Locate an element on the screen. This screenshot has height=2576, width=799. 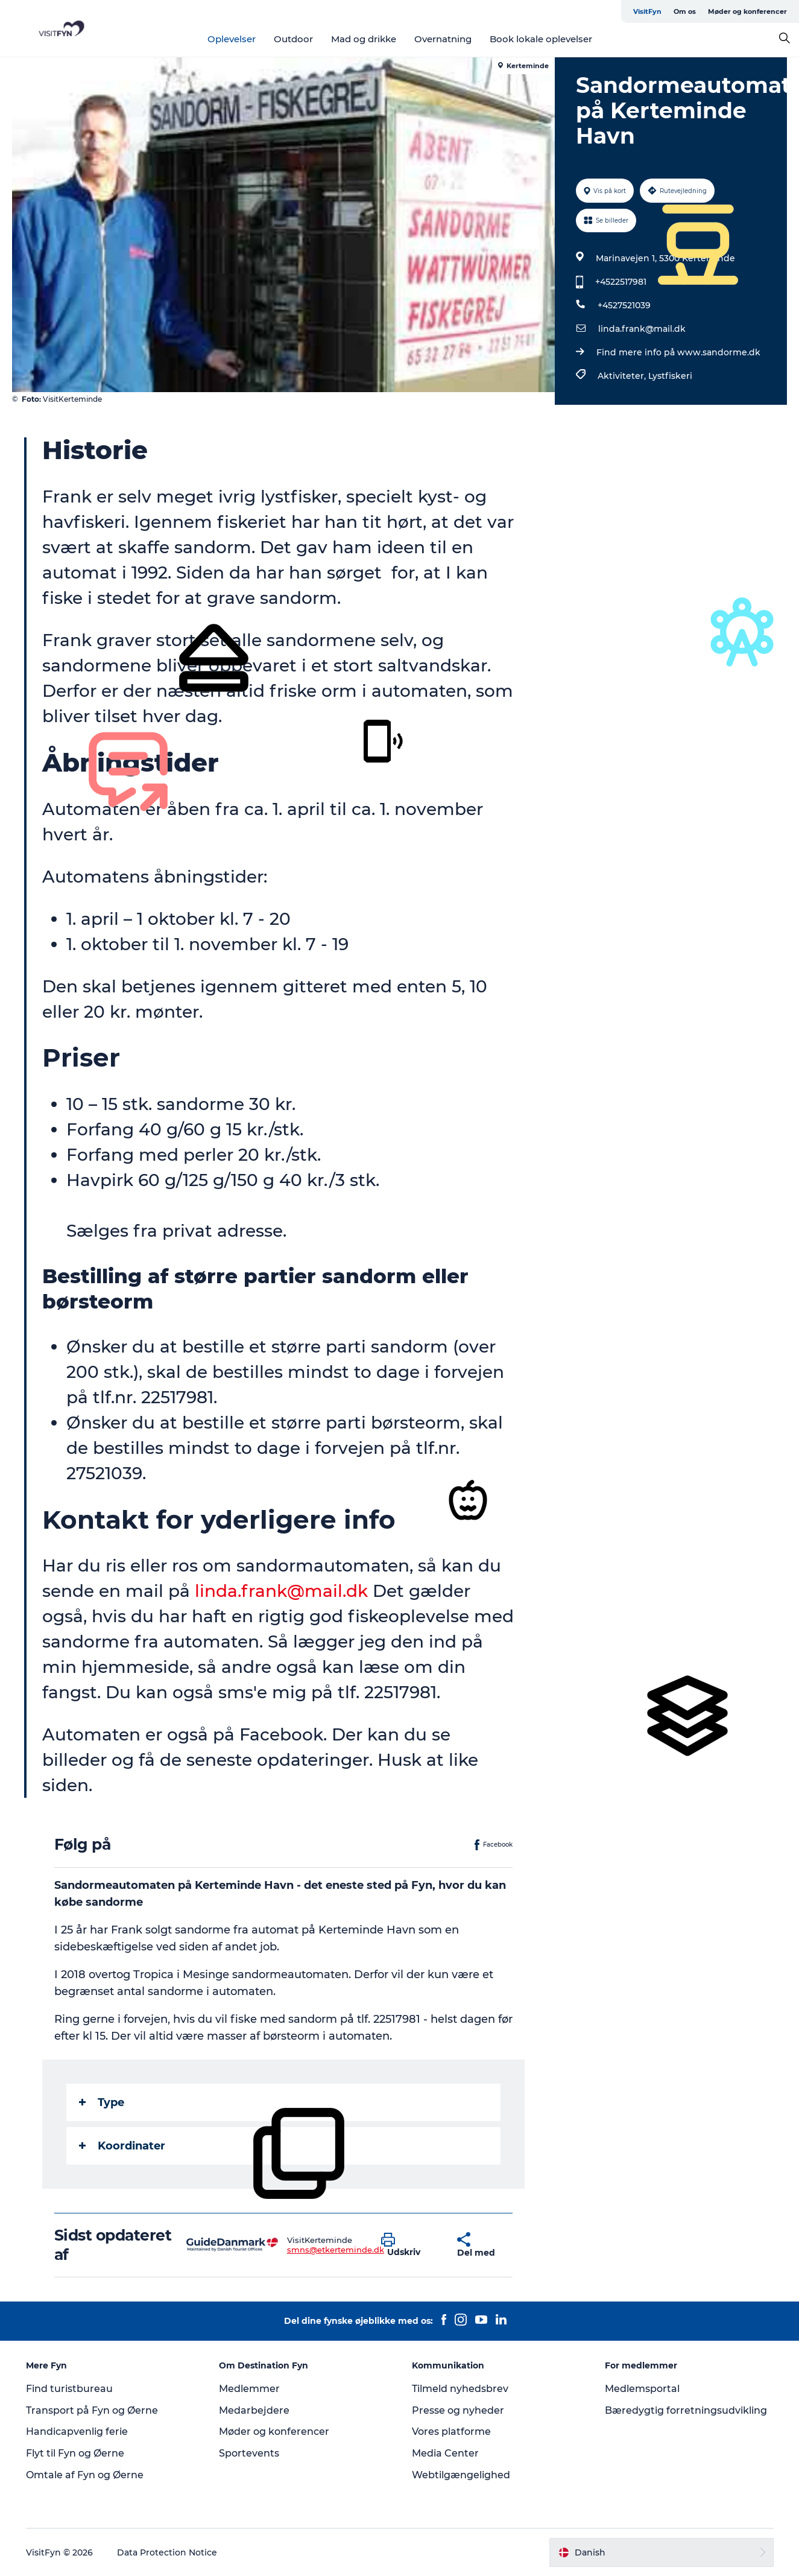
access halloween-themed content or settings is located at coordinates (468, 1501).